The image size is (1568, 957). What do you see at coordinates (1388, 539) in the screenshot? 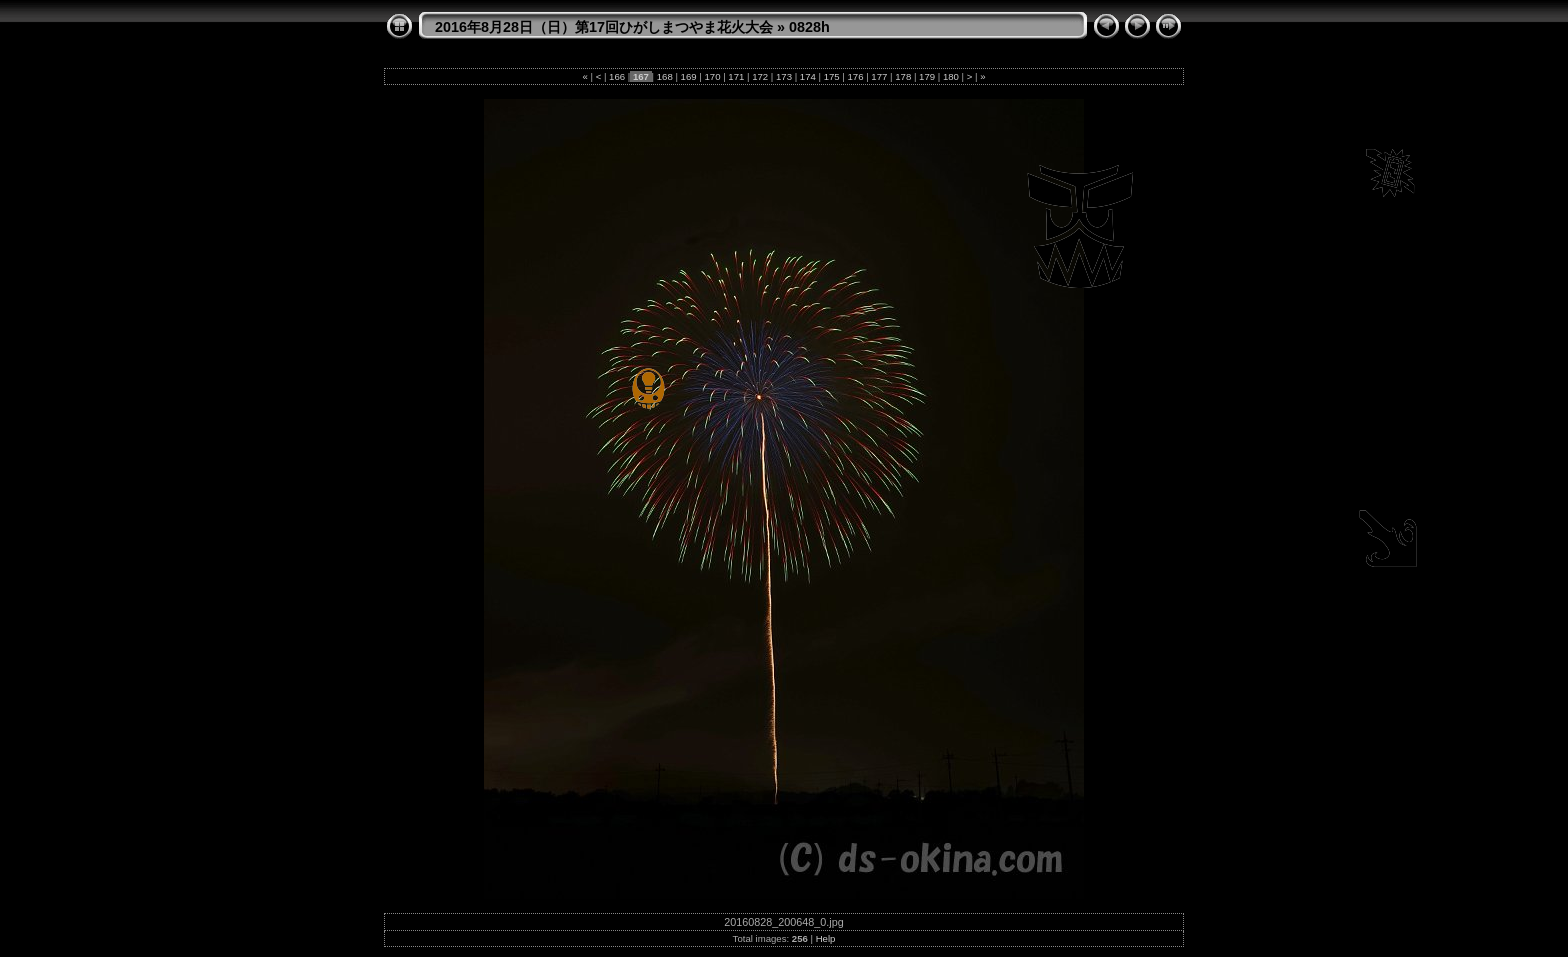
I see `activate dragon breath ability` at bounding box center [1388, 539].